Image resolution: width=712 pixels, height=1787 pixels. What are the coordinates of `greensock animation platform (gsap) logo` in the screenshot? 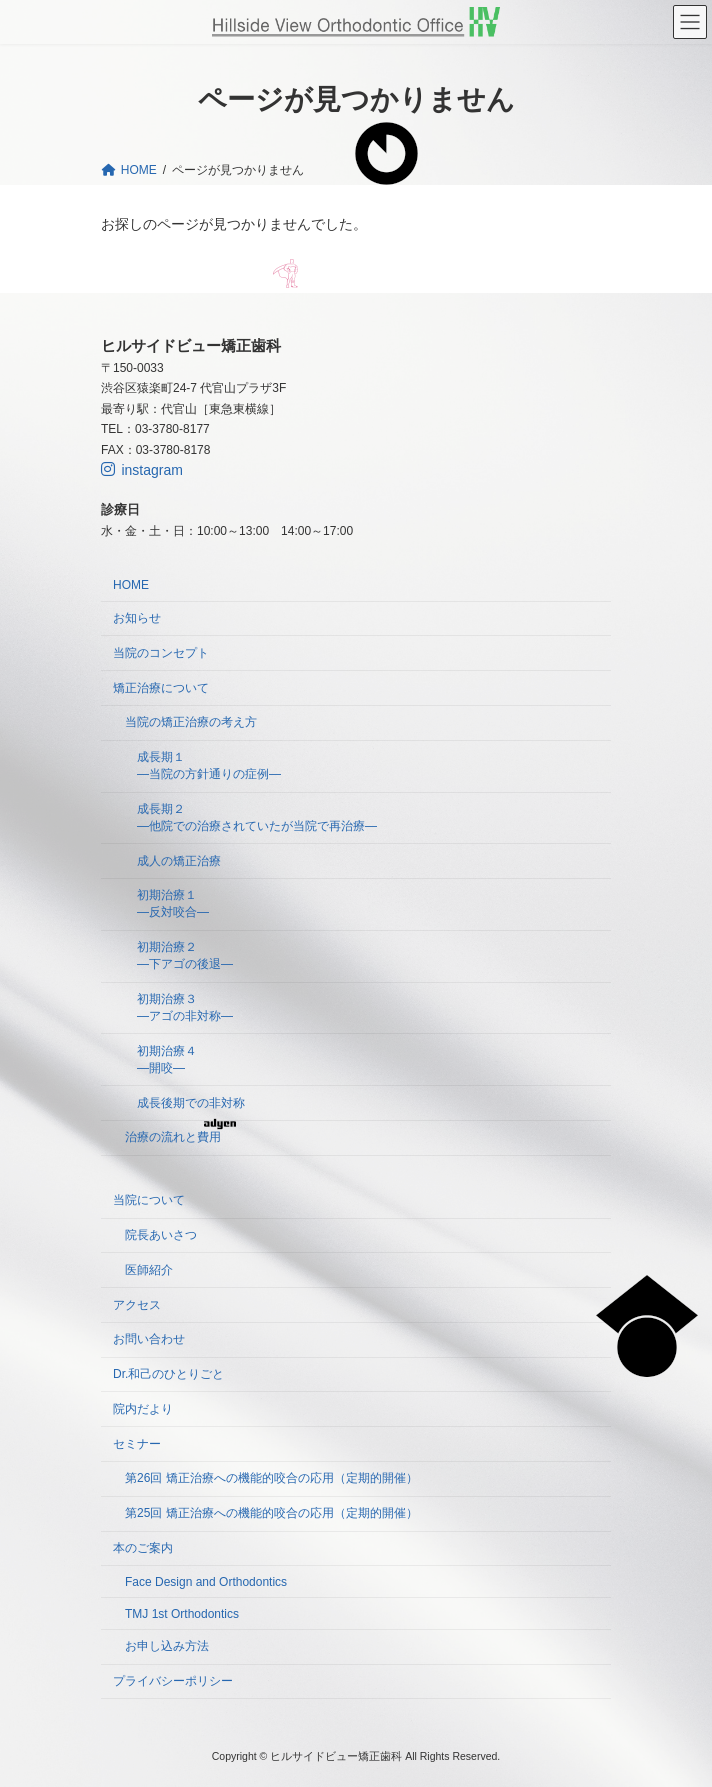 It's located at (285, 273).